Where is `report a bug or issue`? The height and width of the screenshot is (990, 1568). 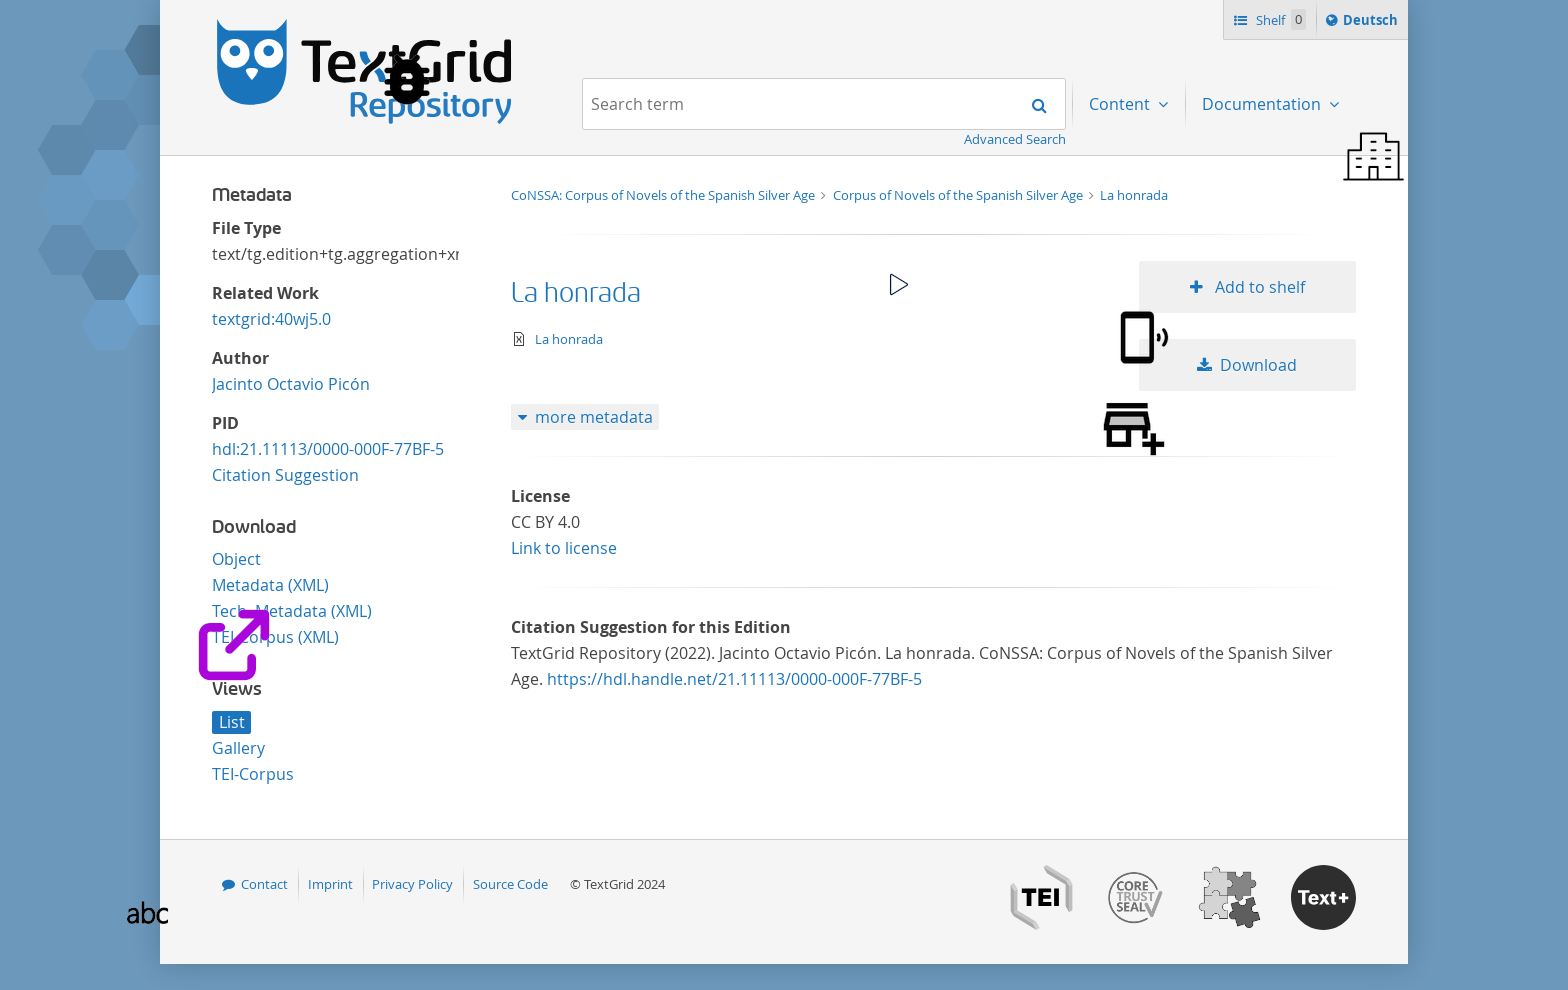
report a bug or issue is located at coordinates (407, 79).